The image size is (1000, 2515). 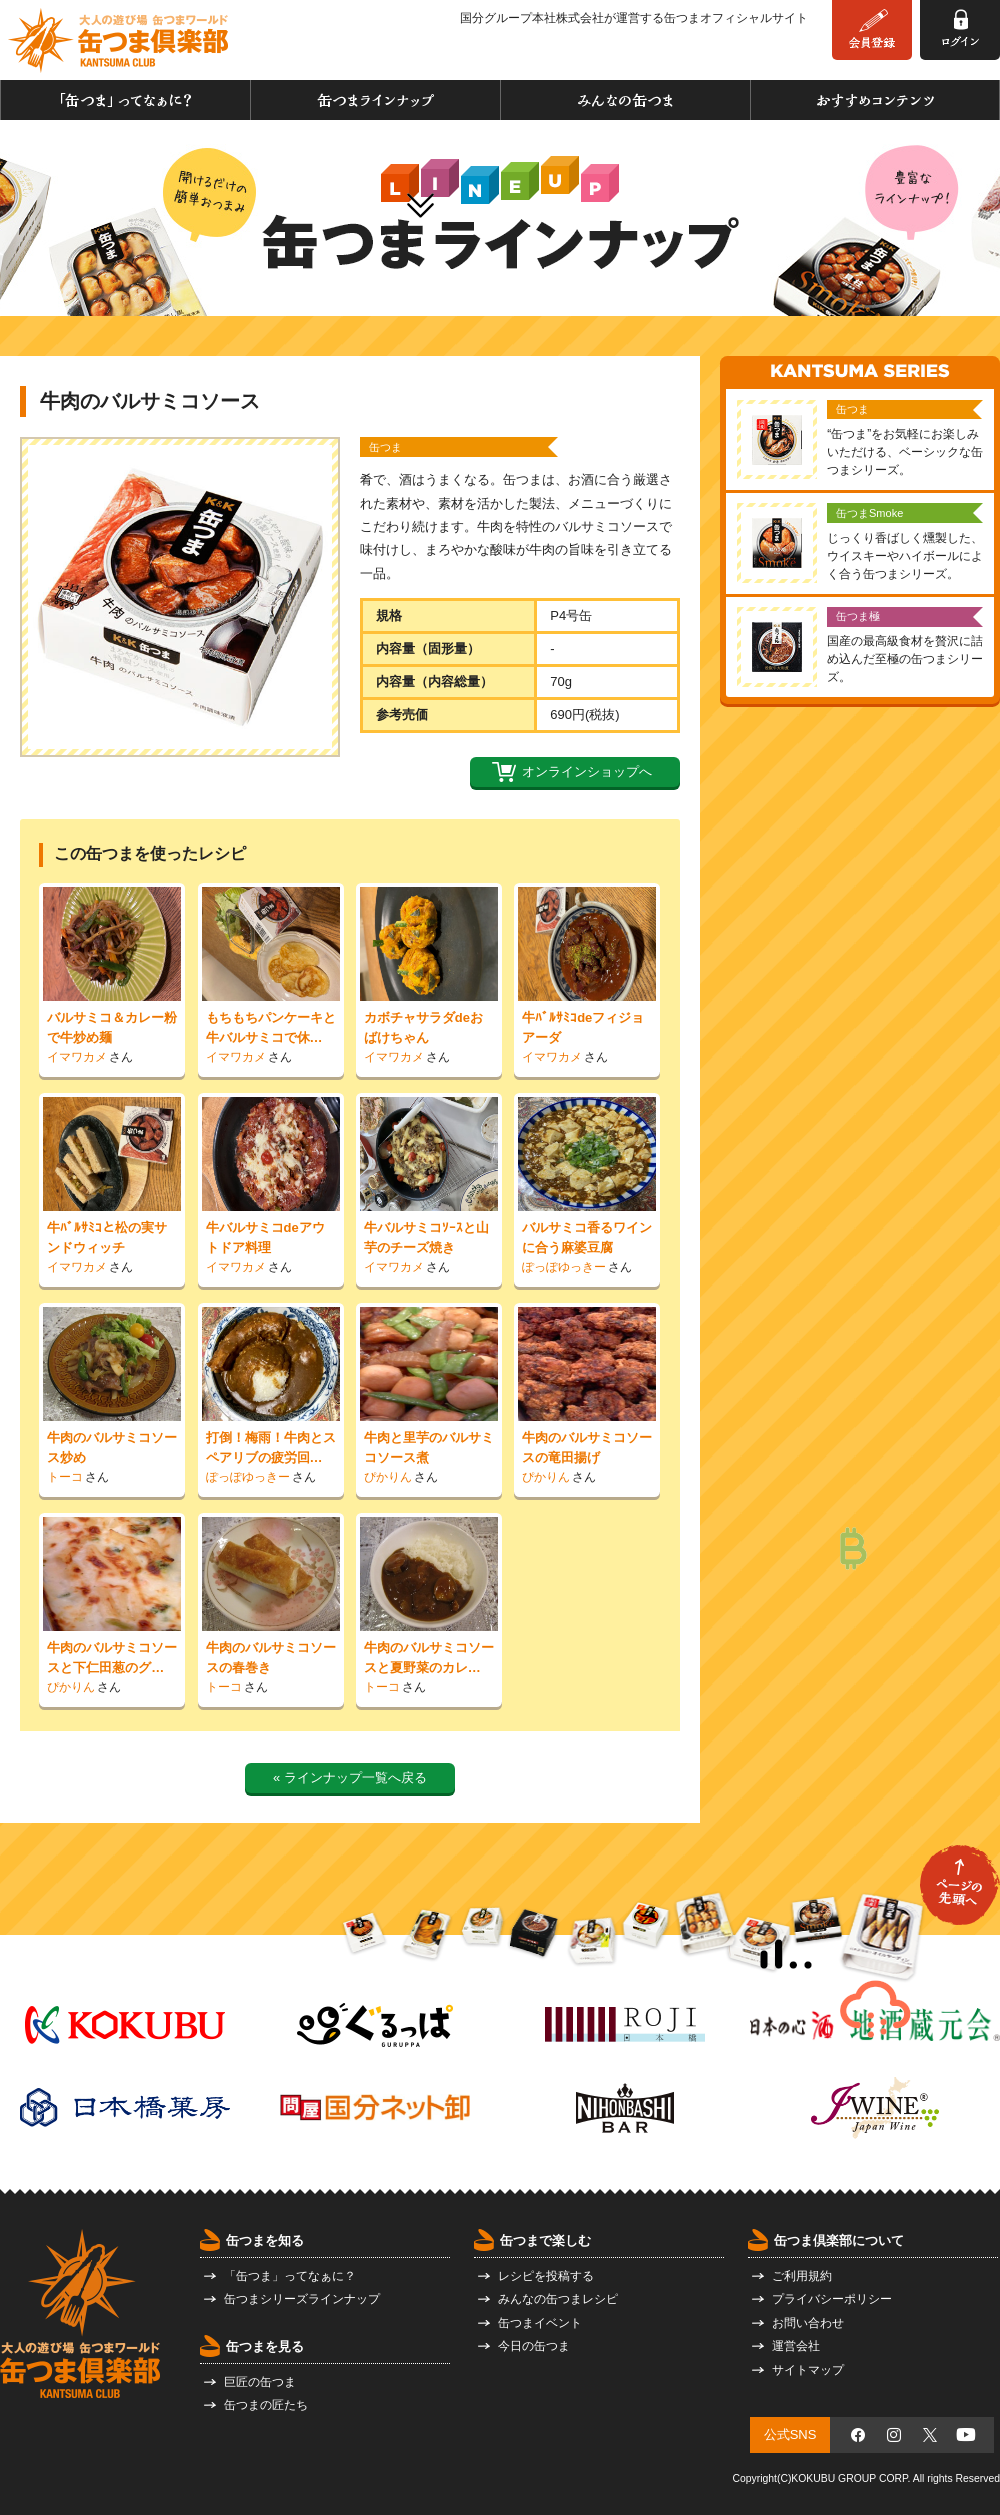 What do you see at coordinates (786, 1943) in the screenshot?
I see `indicates moderate signal strength` at bounding box center [786, 1943].